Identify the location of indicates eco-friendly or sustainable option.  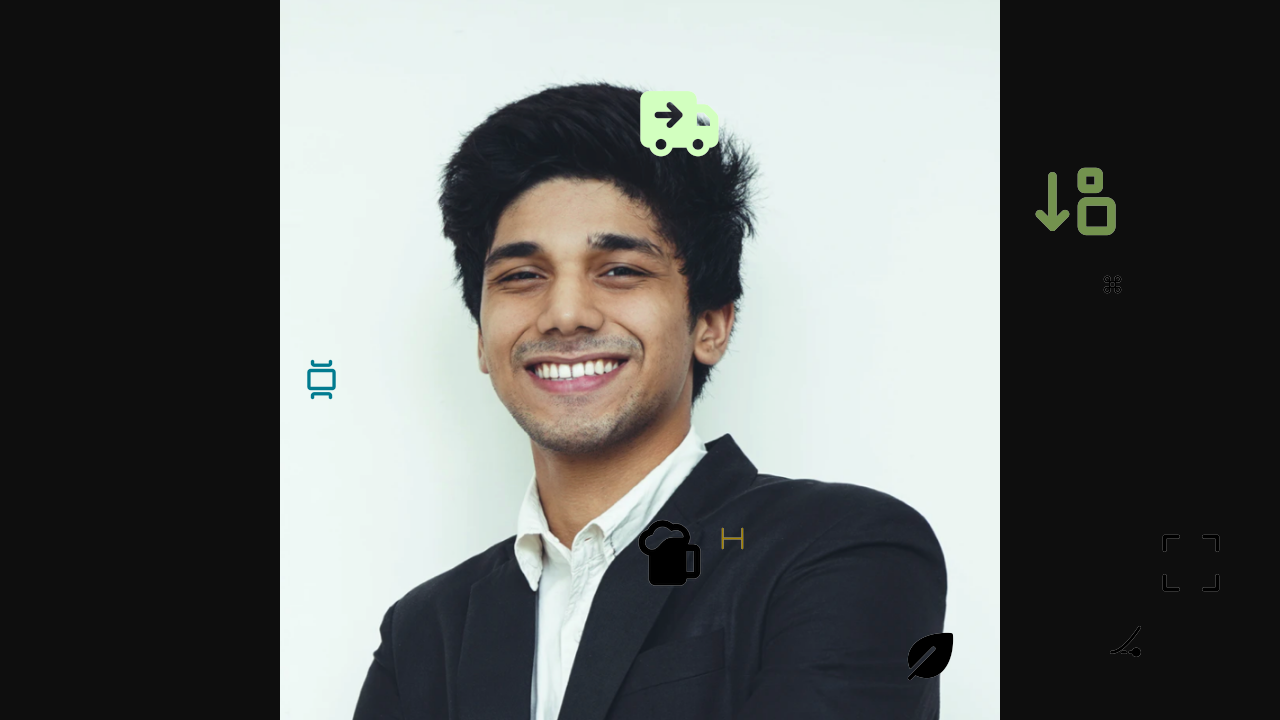
(929, 656).